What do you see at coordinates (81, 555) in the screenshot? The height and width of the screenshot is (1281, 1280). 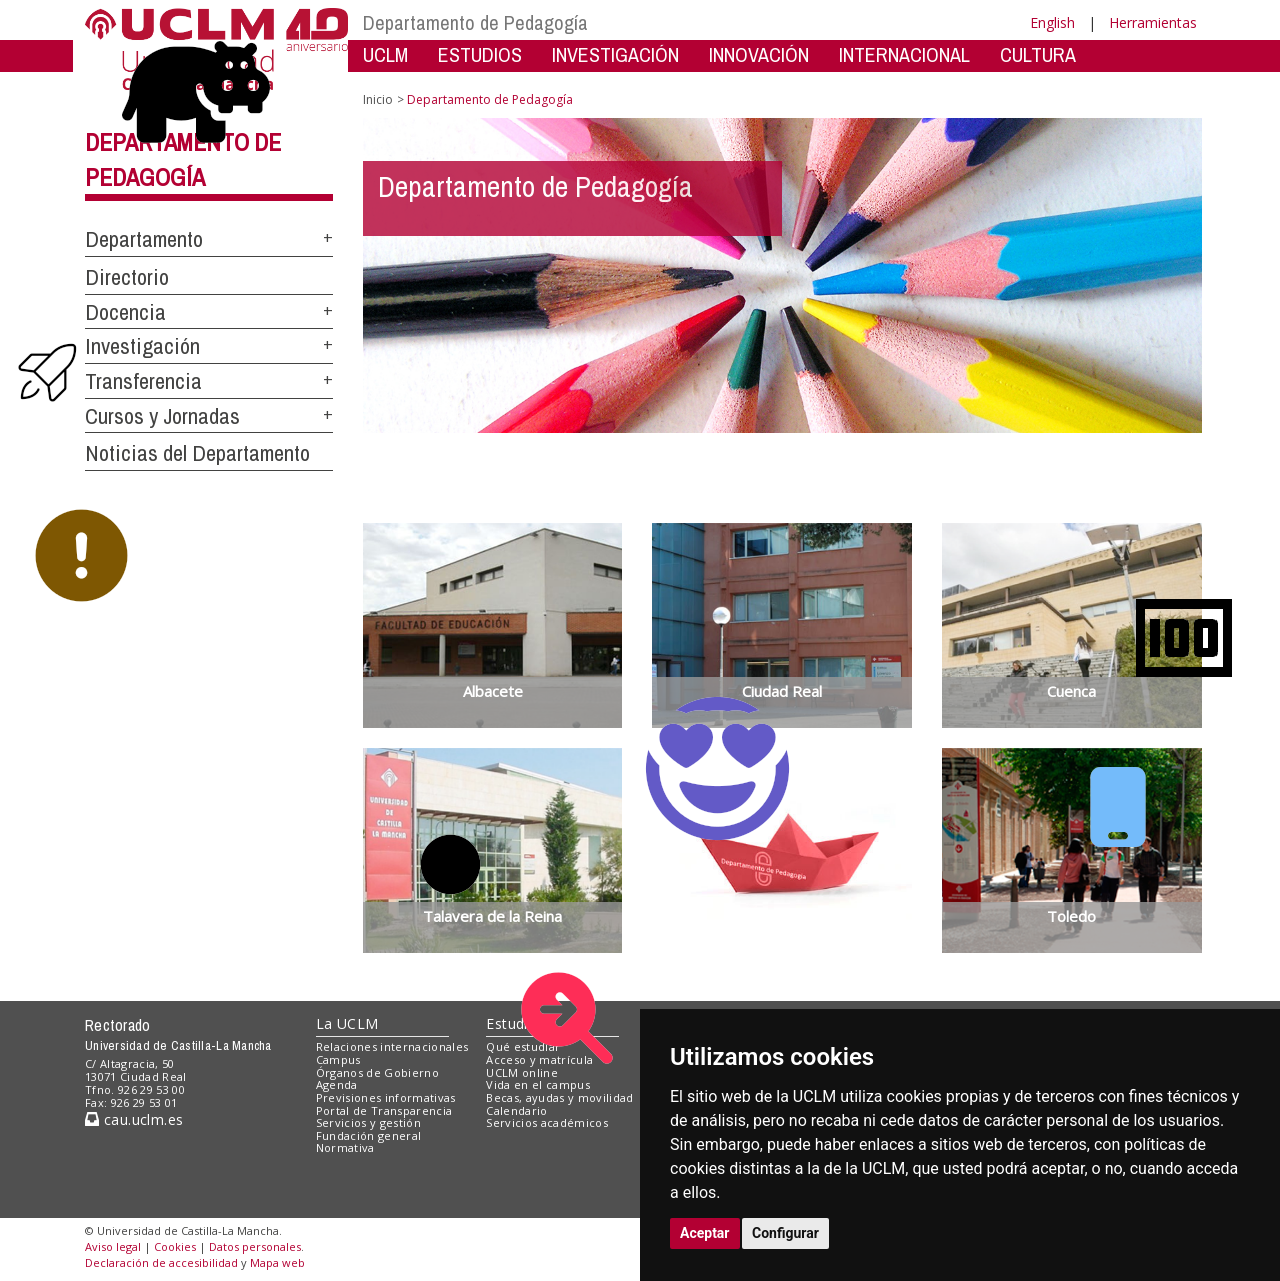 I see `indicates a warning or alert requiring attention` at bounding box center [81, 555].